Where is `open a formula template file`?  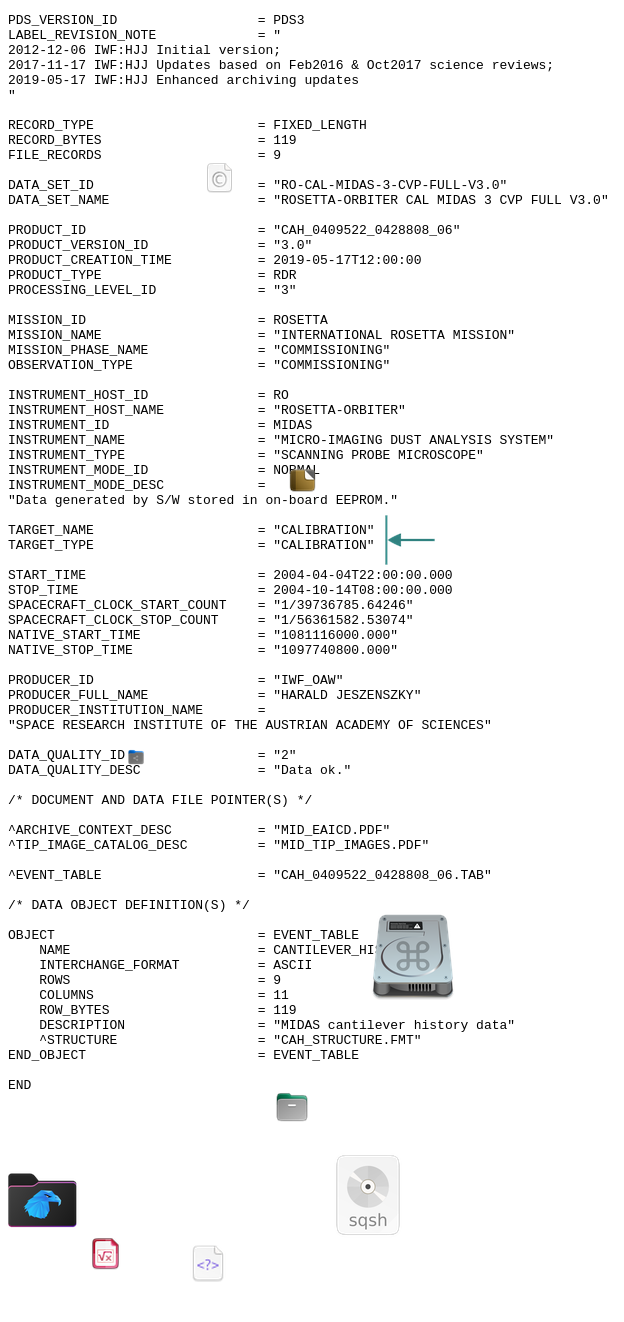
open a formula template file is located at coordinates (105, 1253).